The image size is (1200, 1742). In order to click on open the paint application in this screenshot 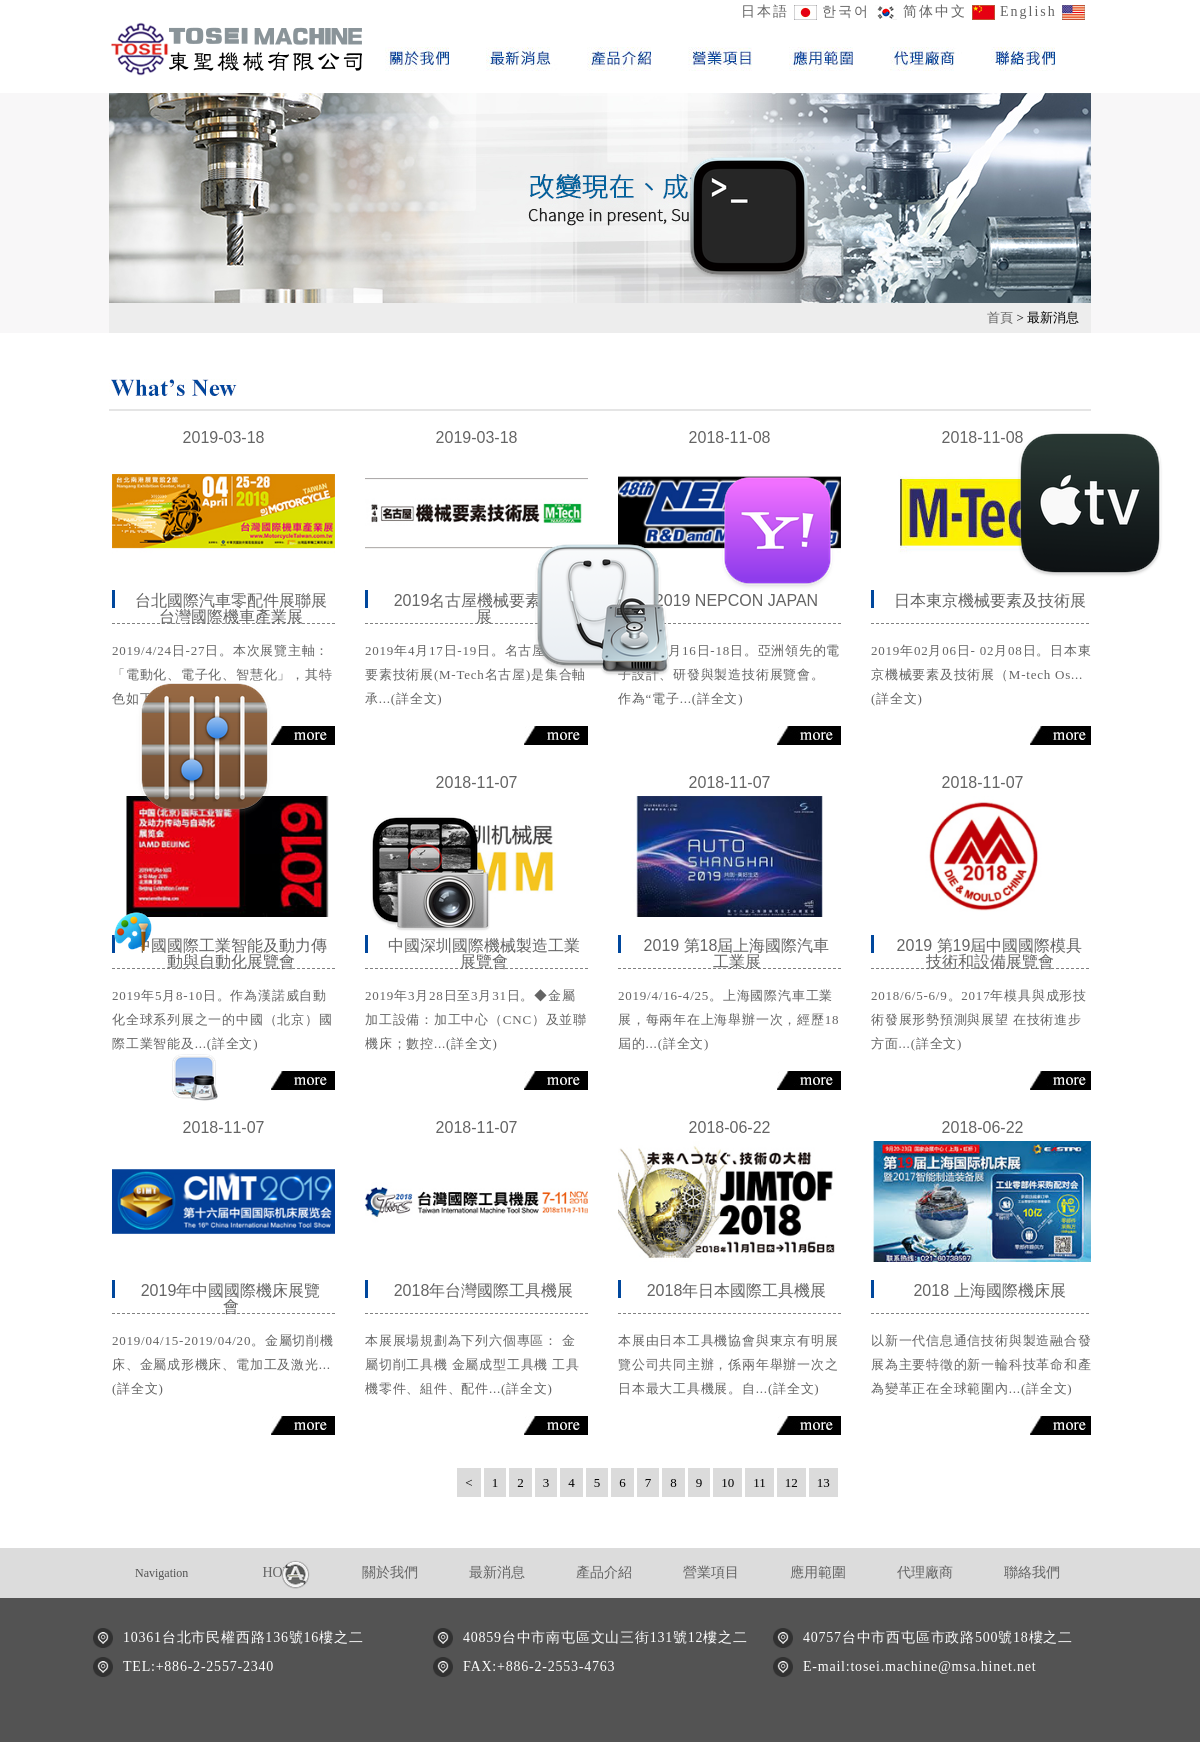, I will do `click(133, 931)`.